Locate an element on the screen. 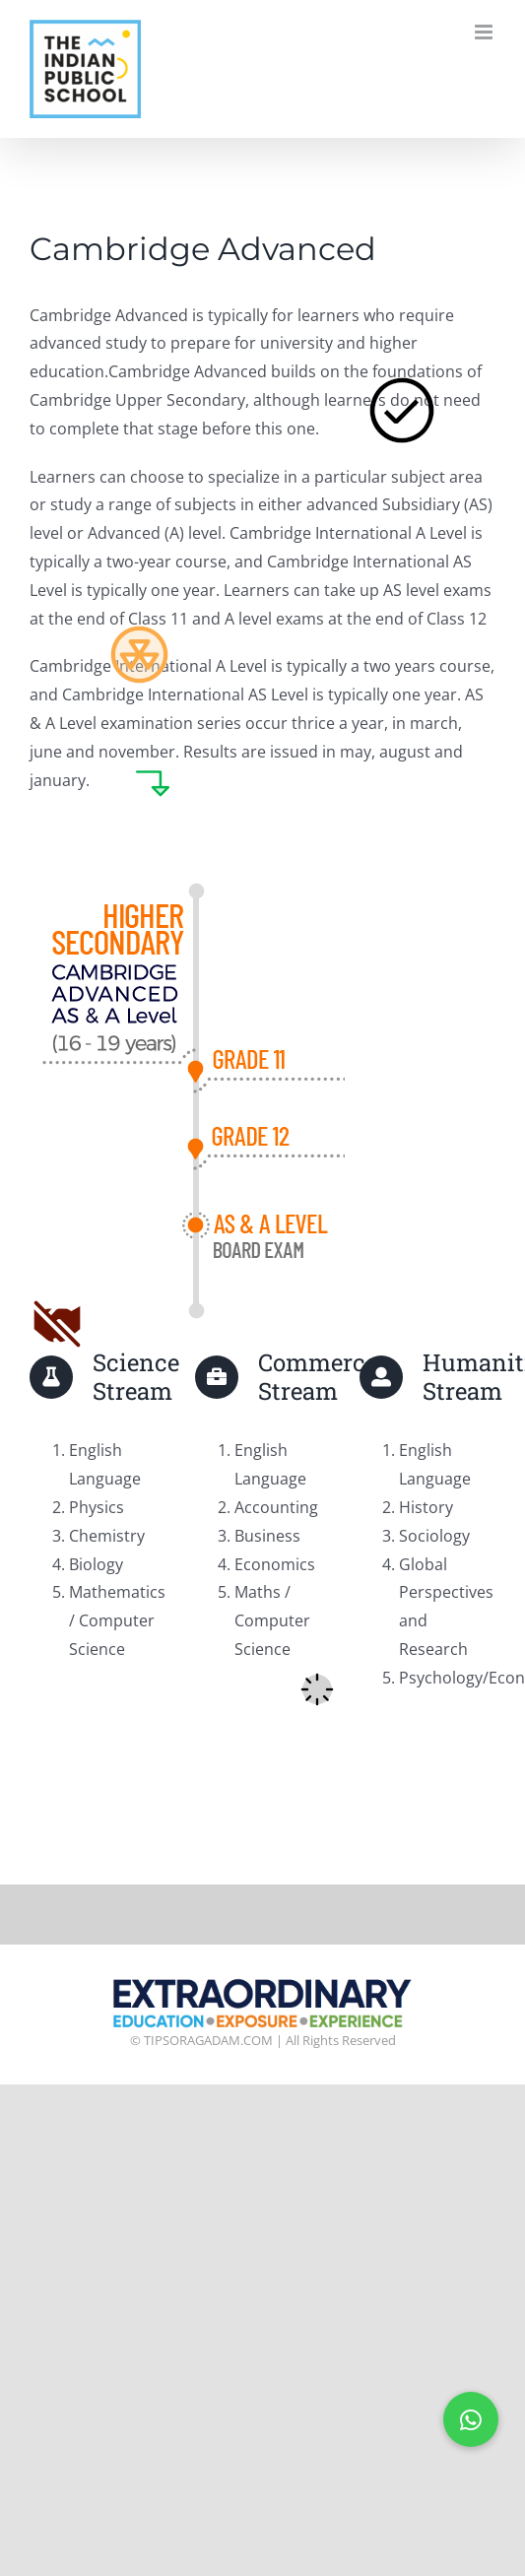 Image resolution: width=525 pixels, height=2576 pixels. indicates a passed or successful test is located at coordinates (402, 410).